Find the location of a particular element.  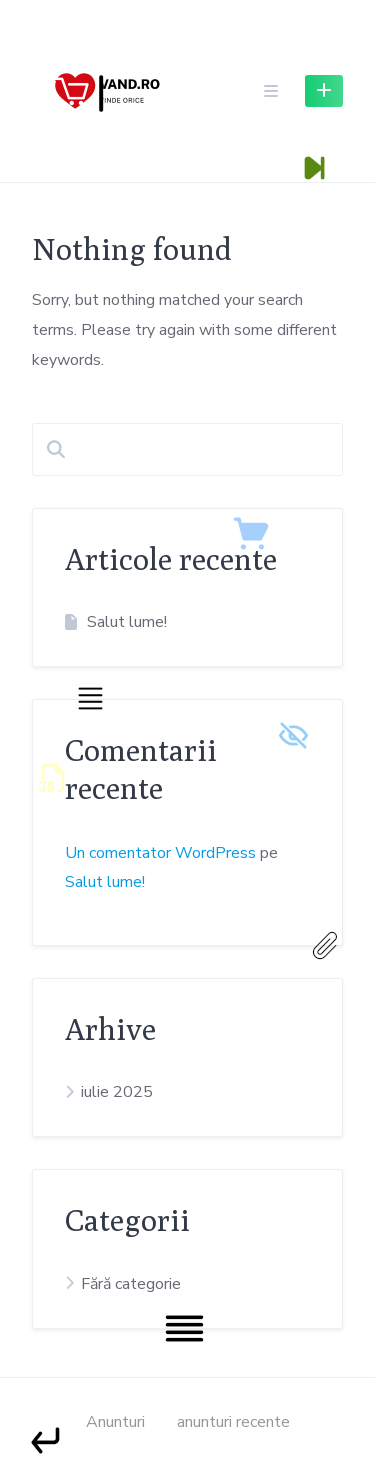

skip to the next track is located at coordinates (315, 168).